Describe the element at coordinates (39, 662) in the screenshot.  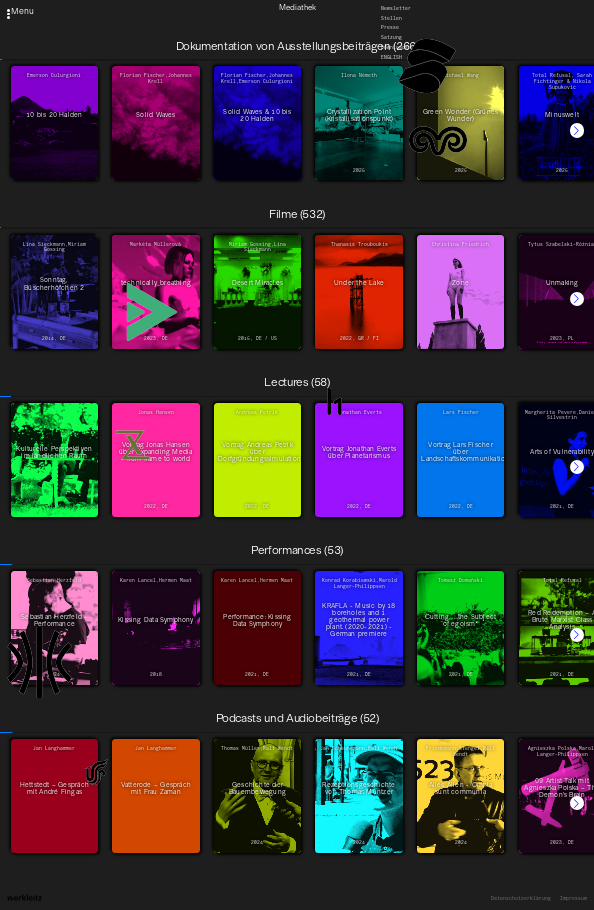
I see `talos logo` at that location.